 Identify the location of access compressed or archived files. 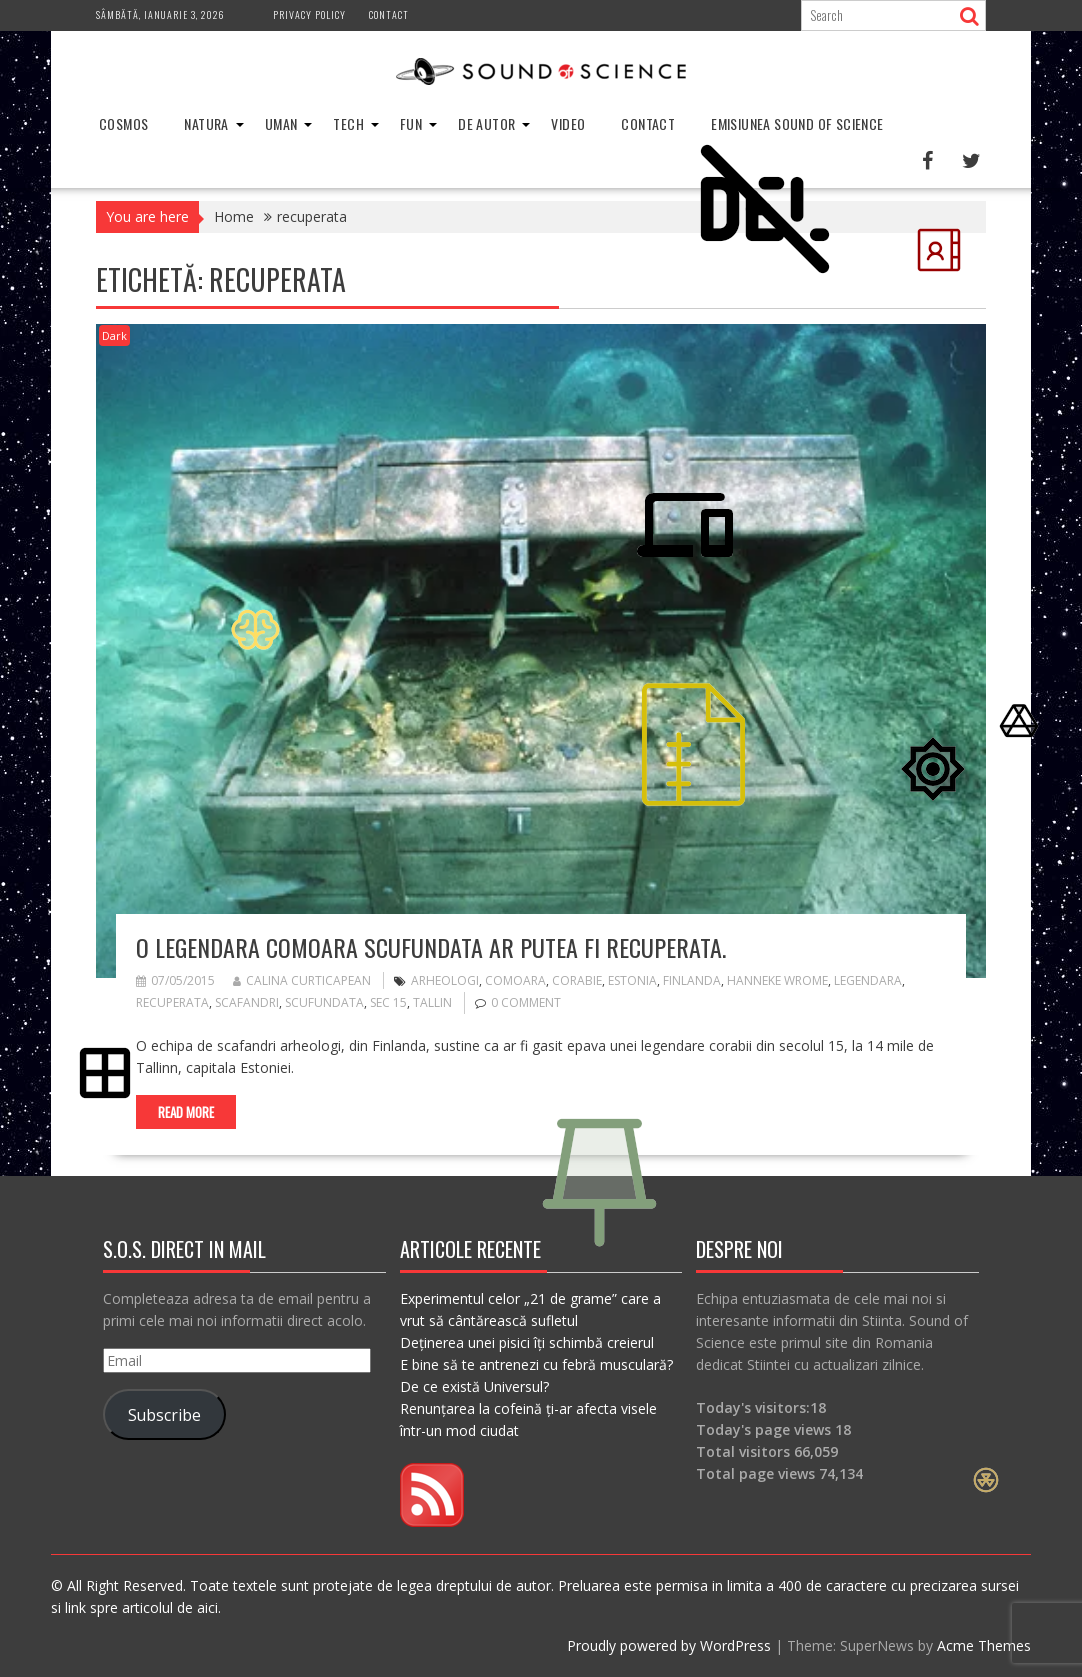
(693, 744).